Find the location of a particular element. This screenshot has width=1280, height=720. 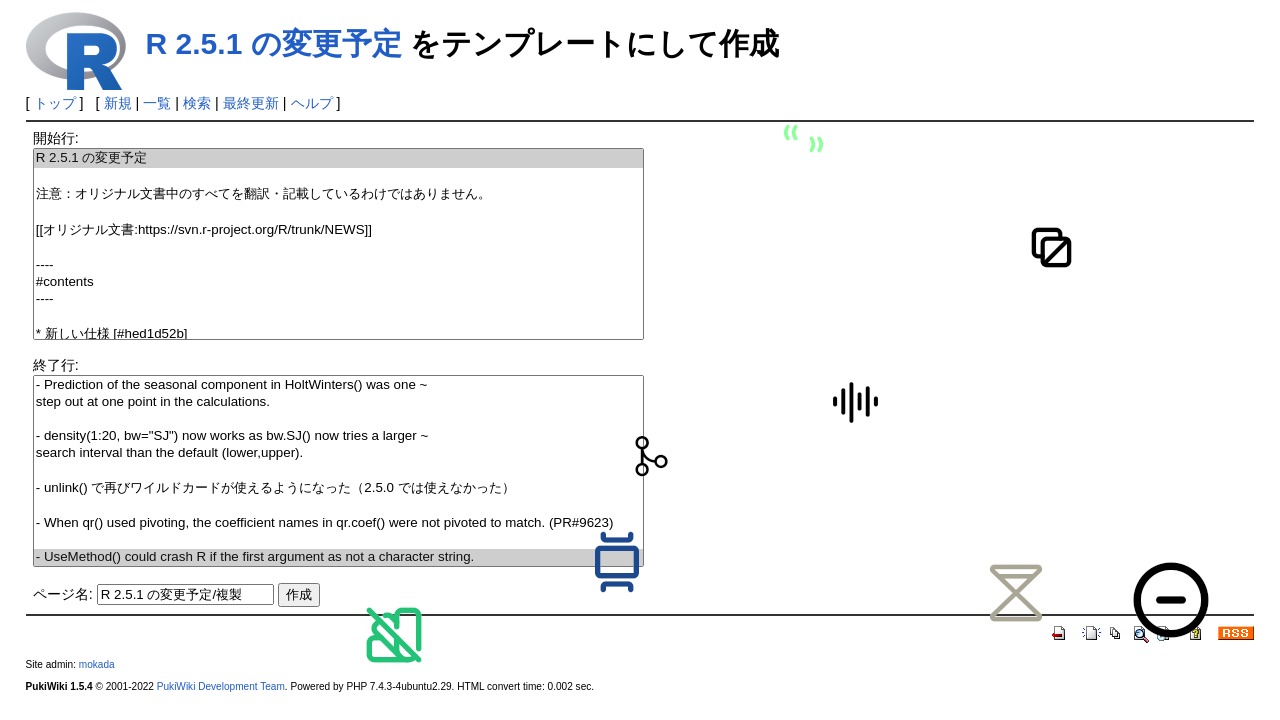

scroll through a vertical carousel is located at coordinates (617, 562).